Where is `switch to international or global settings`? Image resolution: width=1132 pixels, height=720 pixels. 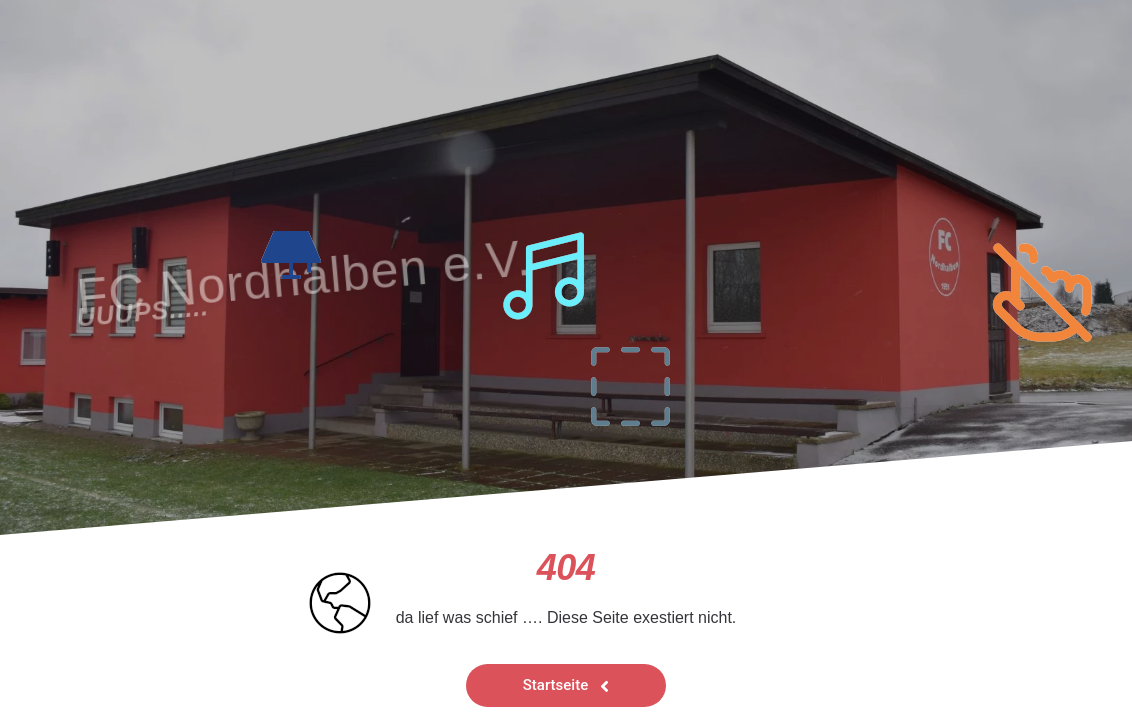
switch to international or global settings is located at coordinates (340, 603).